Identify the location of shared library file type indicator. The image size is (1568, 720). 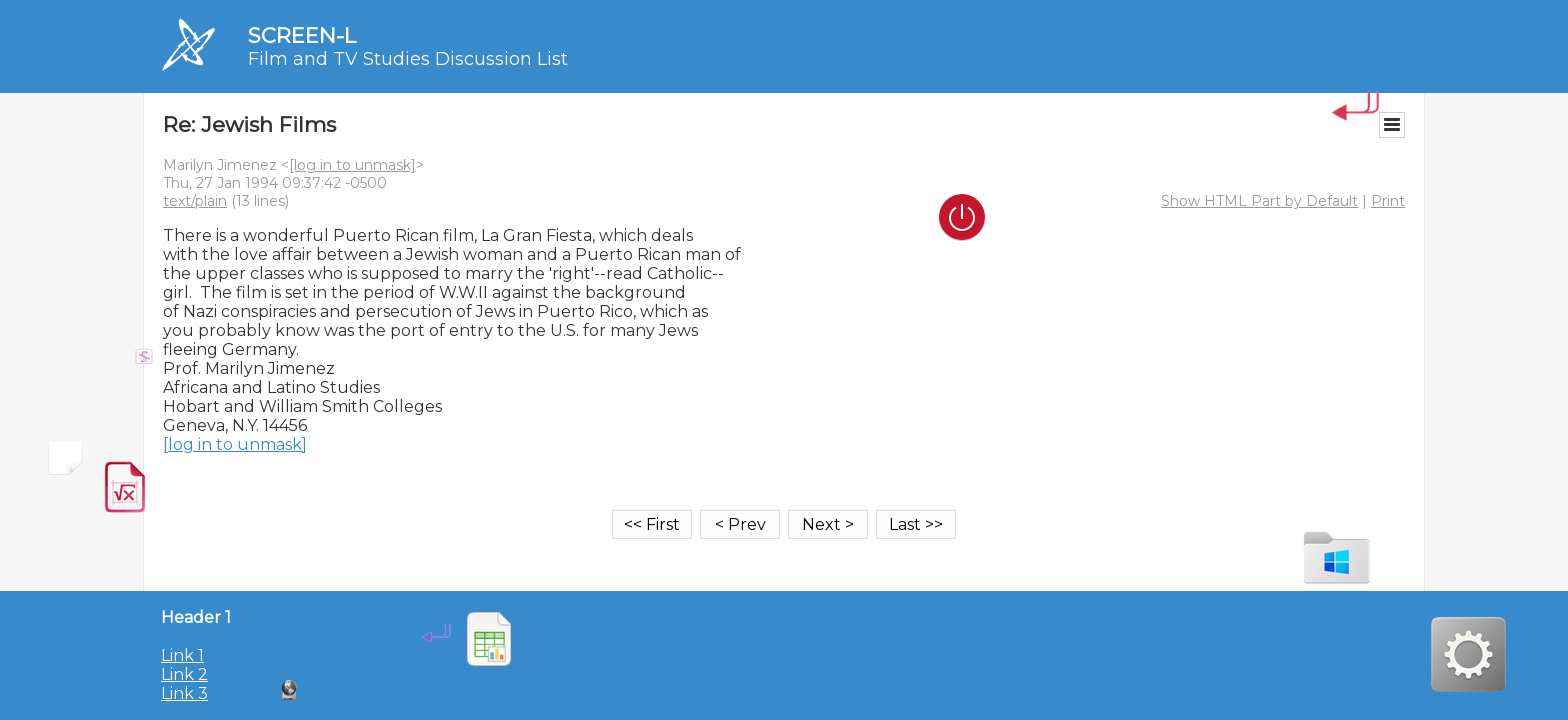
(1468, 654).